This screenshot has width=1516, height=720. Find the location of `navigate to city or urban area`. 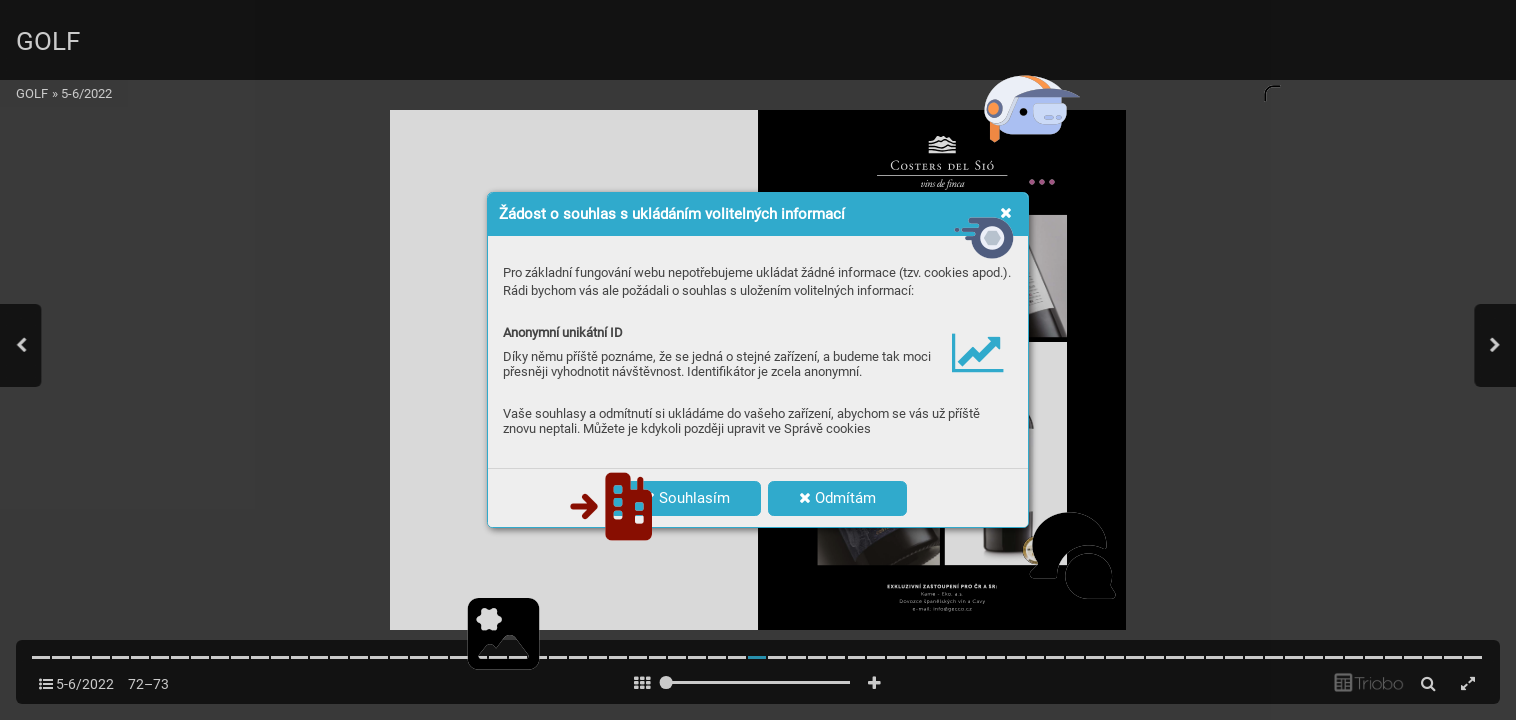

navigate to city or urban area is located at coordinates (609, 506).